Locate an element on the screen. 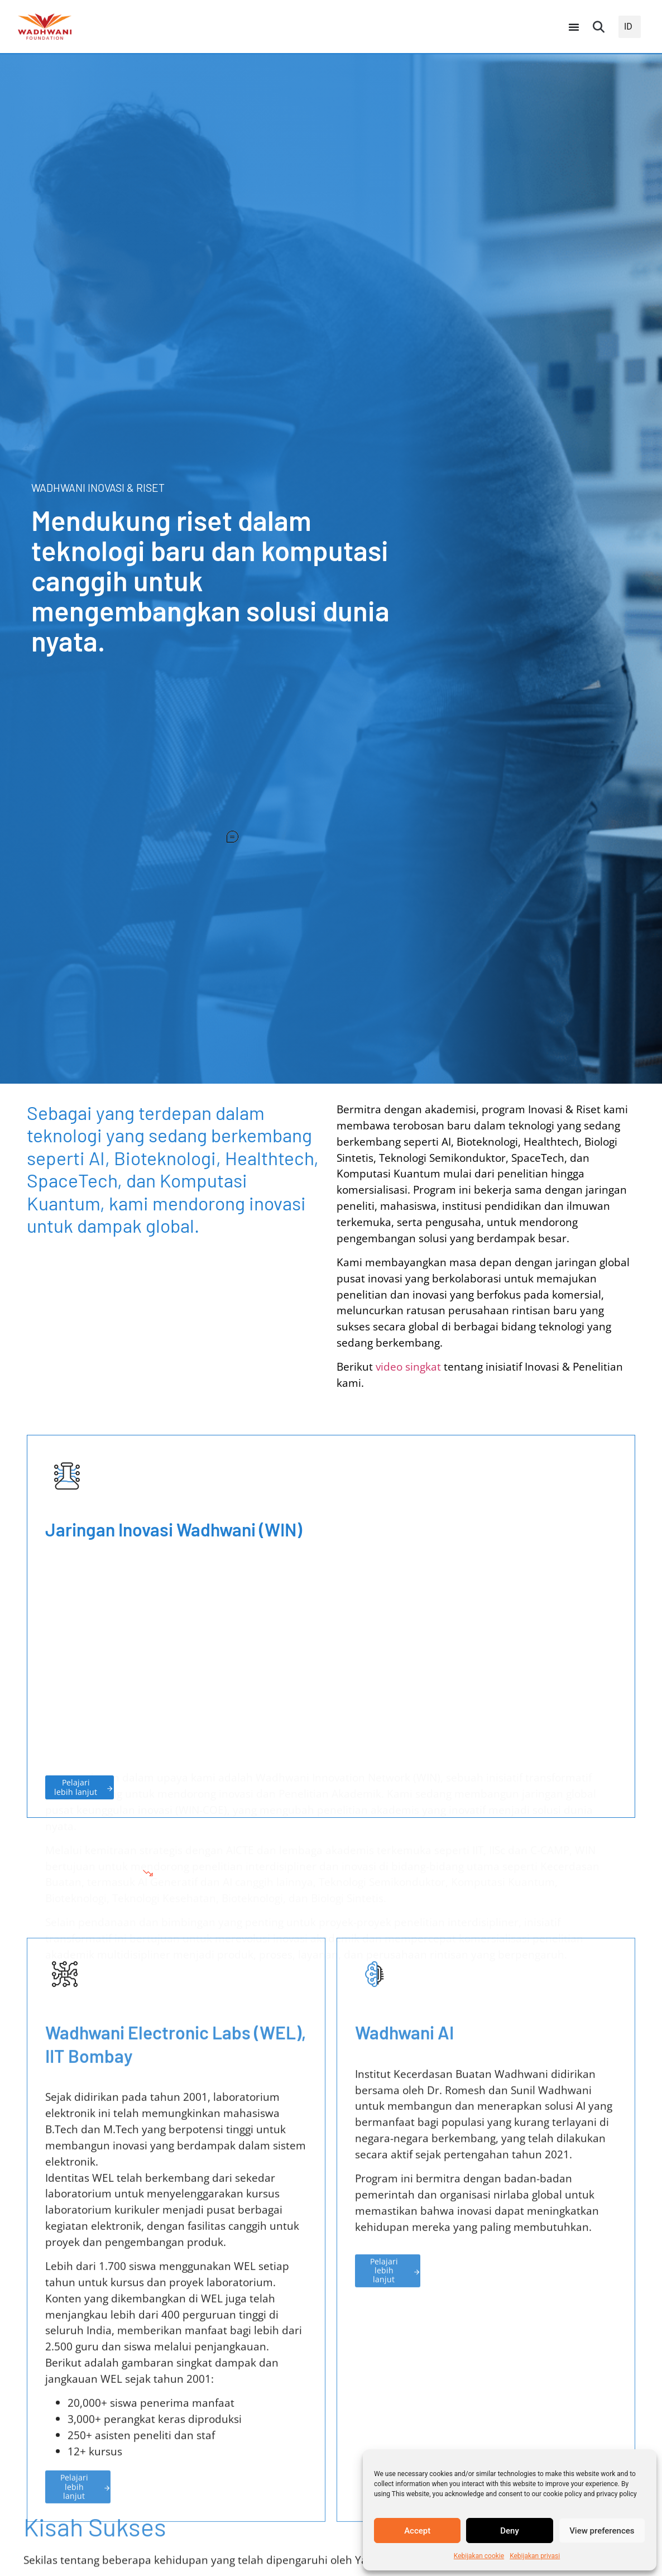  open chat or messaging is located at coordinates (232, 837).